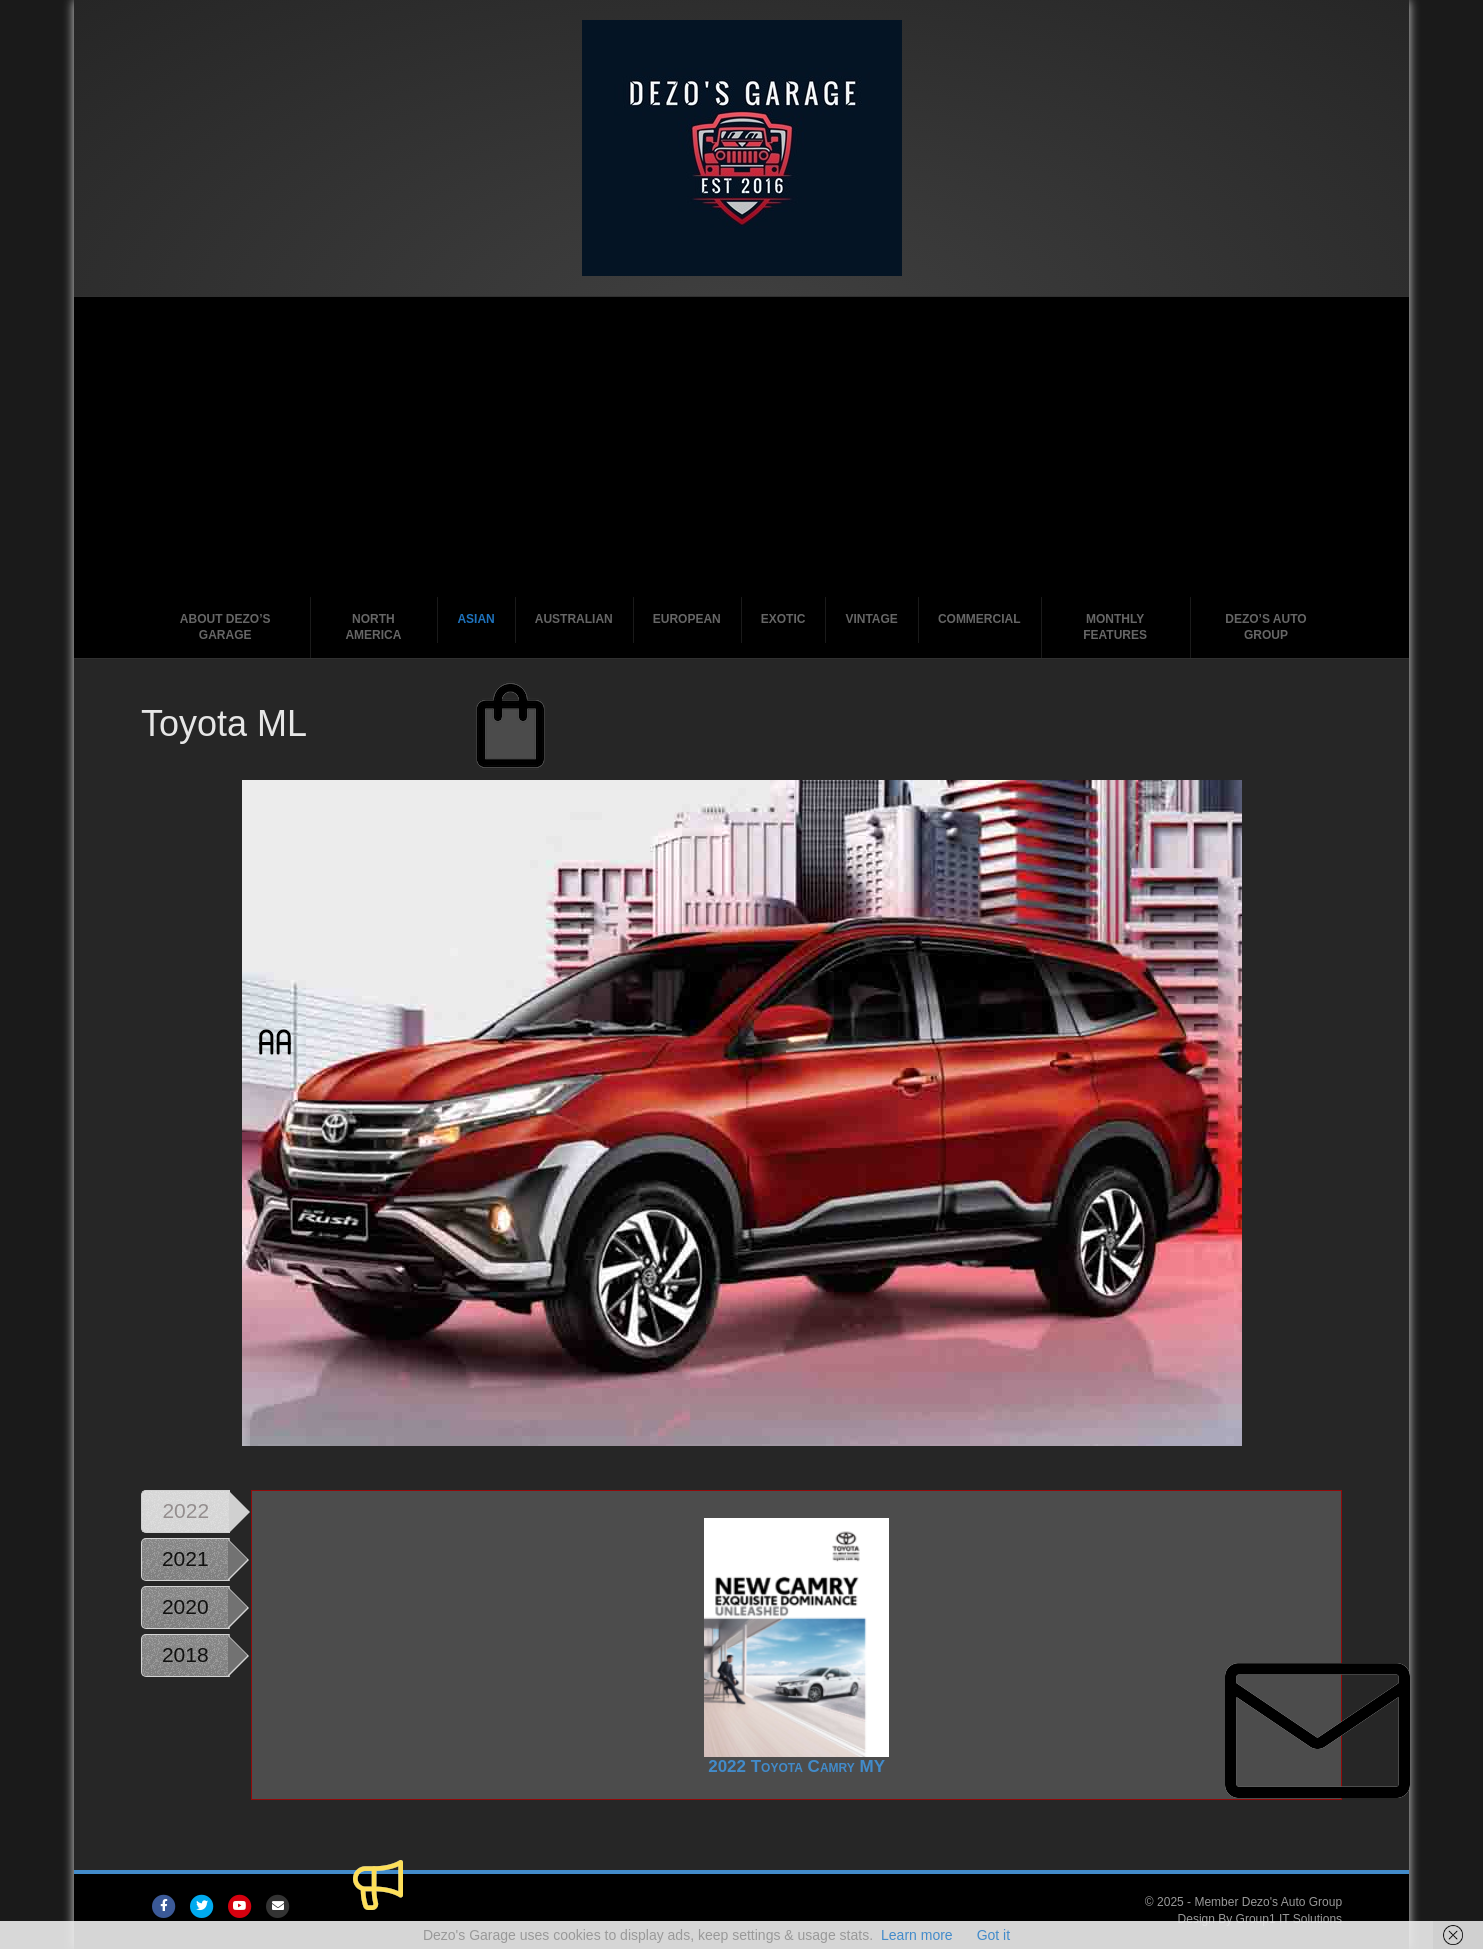  What do you see at coordinates (1317, 1732) in the screenshot?
I see `open your inbox` at bounding box center [1317, 1732].